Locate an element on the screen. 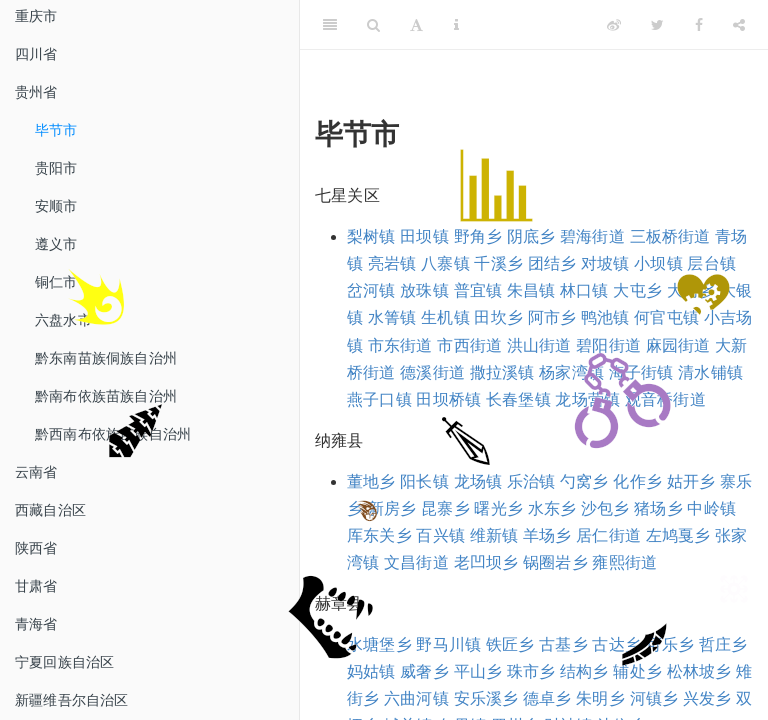 The width and height of the screenshot is (768, 720). throw charcoal or debris item is located at coordinates (367, 511).